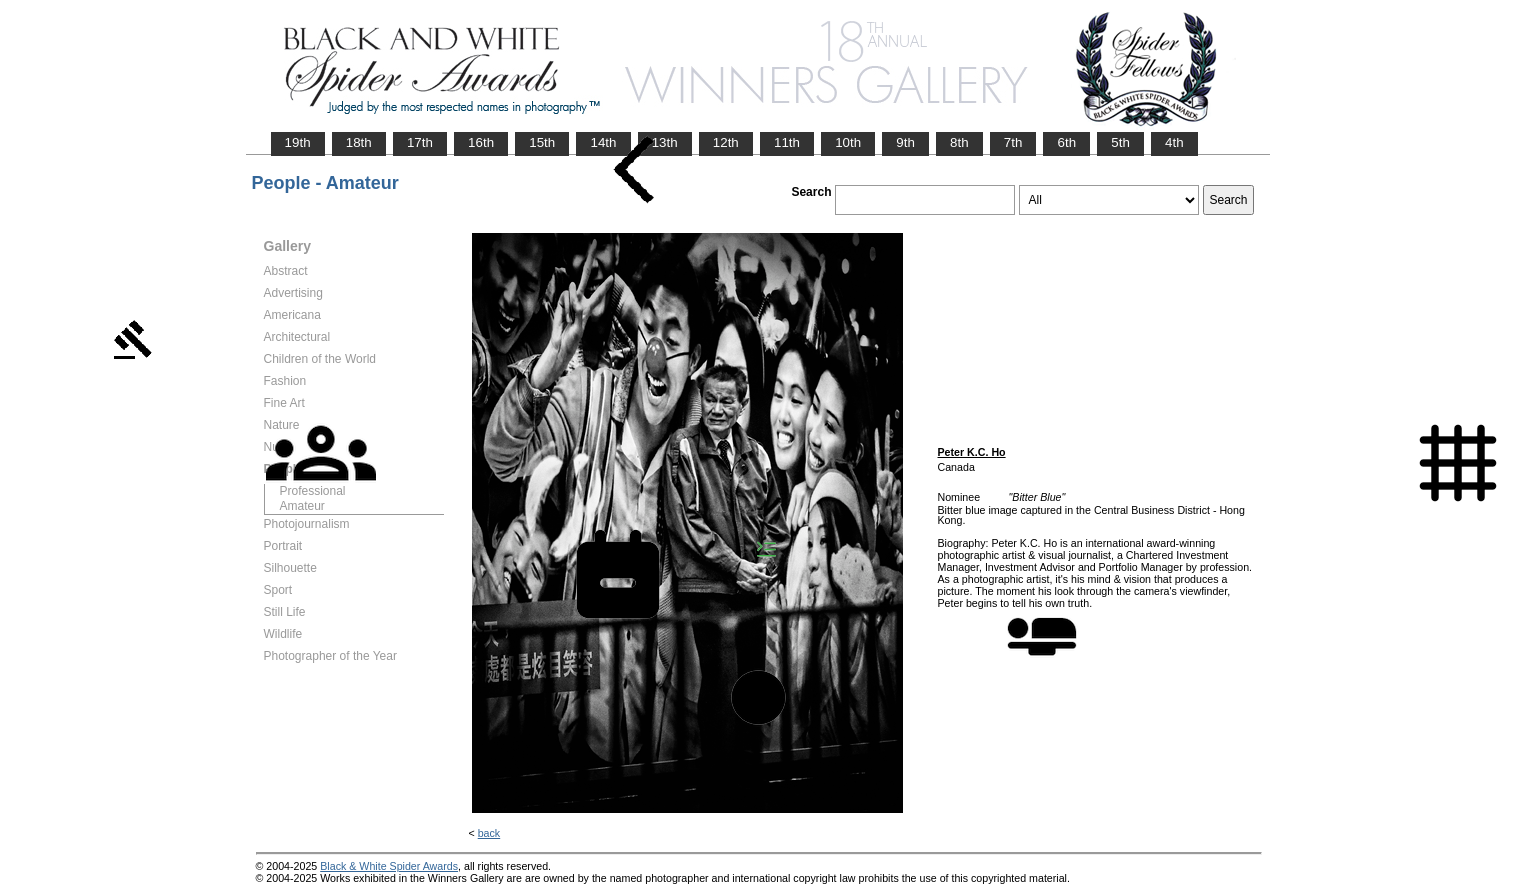 The image size is (1515, 894). What do you see at coordinates (766, 549) in the screenshot?
I see `increase text indentation` at bounding box center [766, 549].